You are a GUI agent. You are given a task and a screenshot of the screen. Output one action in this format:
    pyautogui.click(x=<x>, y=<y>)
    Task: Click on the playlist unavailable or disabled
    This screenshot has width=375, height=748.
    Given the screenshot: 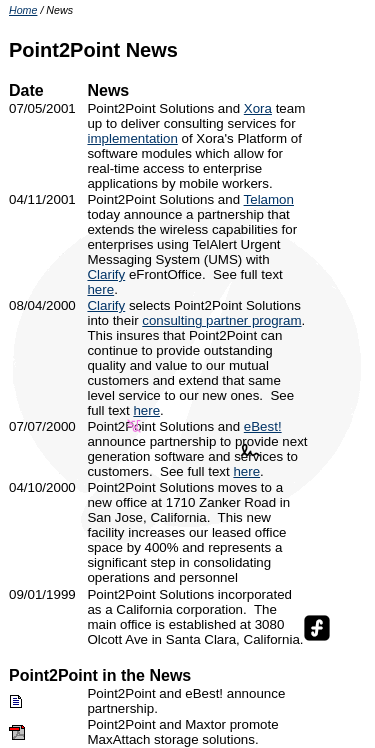 What is the action you would take?
    pyautogui.click(x=134, y=426)
    